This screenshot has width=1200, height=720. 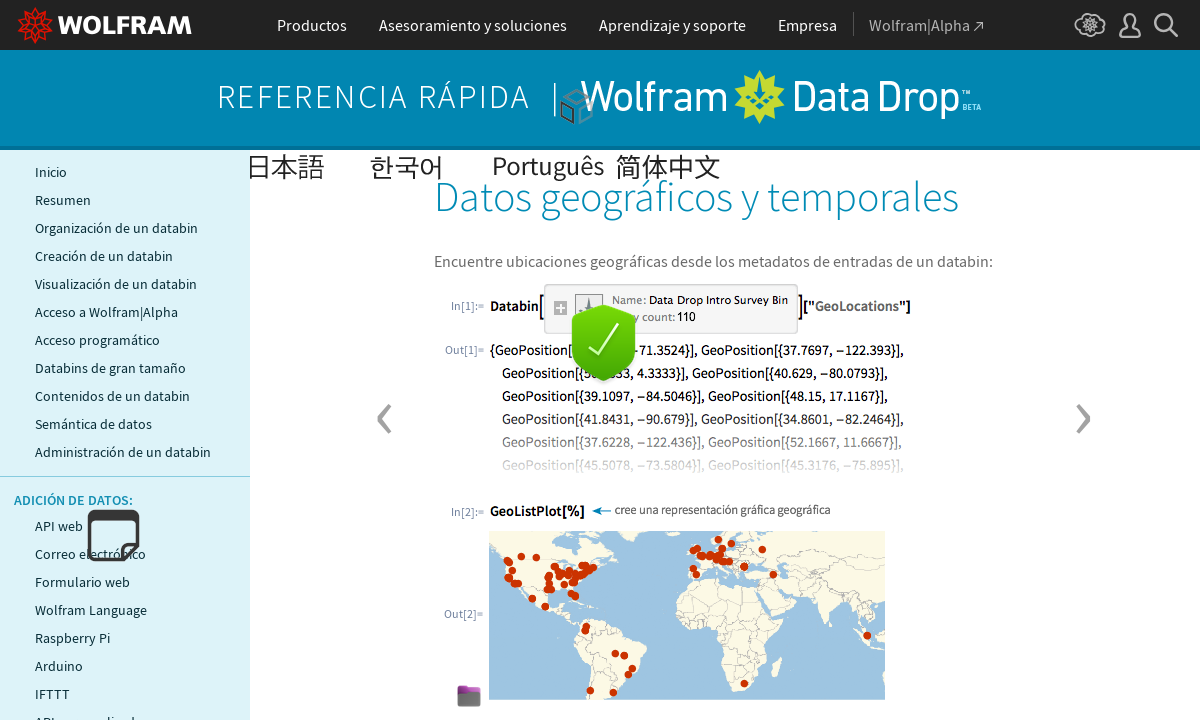 I want to click on open folder containing files, so click(x=469, y=696).